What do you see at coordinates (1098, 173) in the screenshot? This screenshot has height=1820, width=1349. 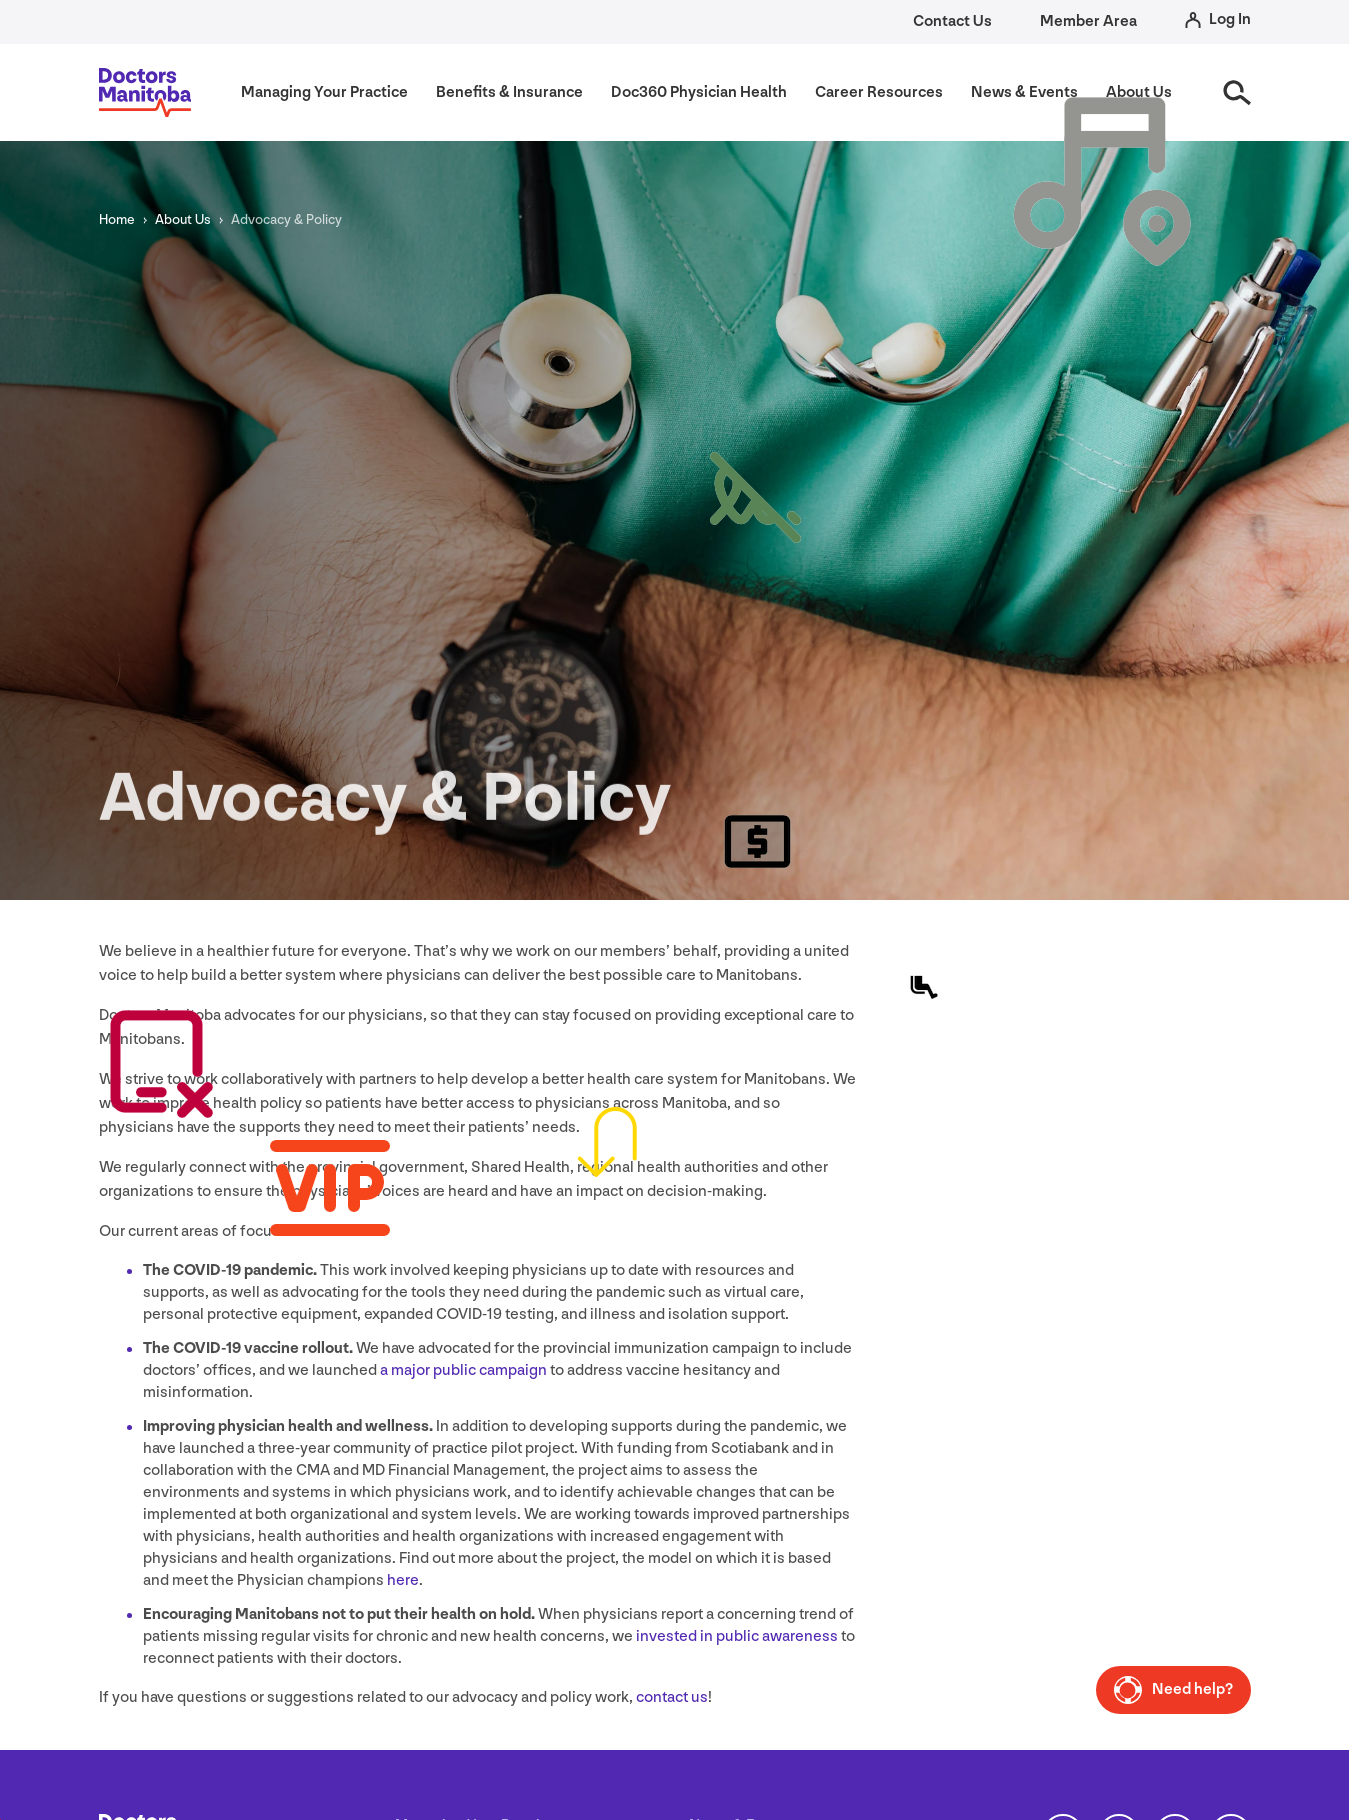 I see `view music tagged with a location` at bounding box center [1098, 173].